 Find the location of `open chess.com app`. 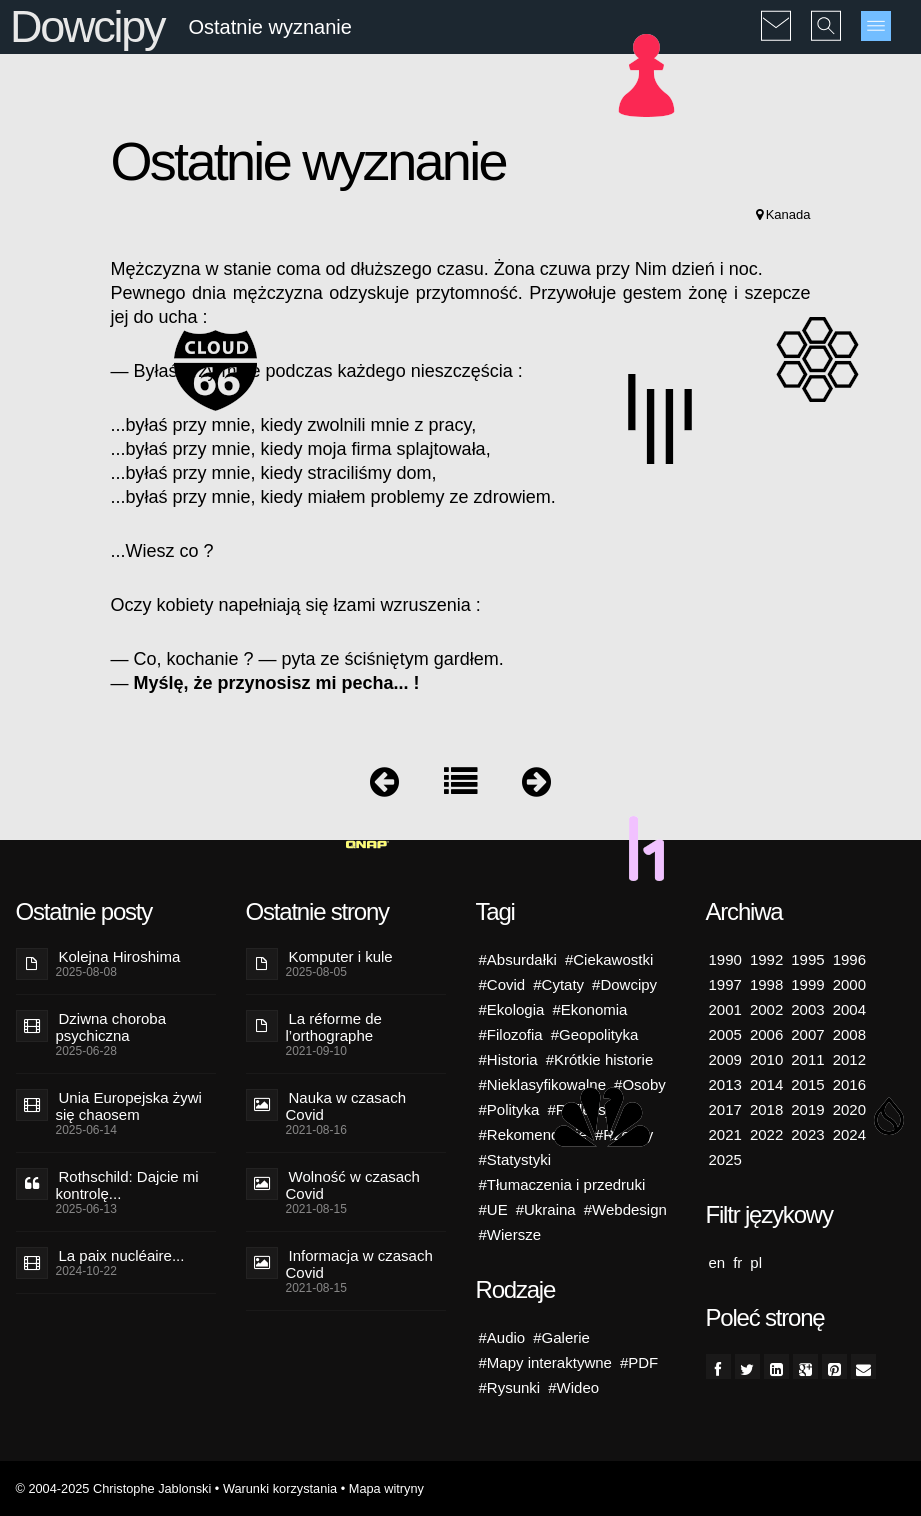

open chess.com app is located at coordinates (646, 75).